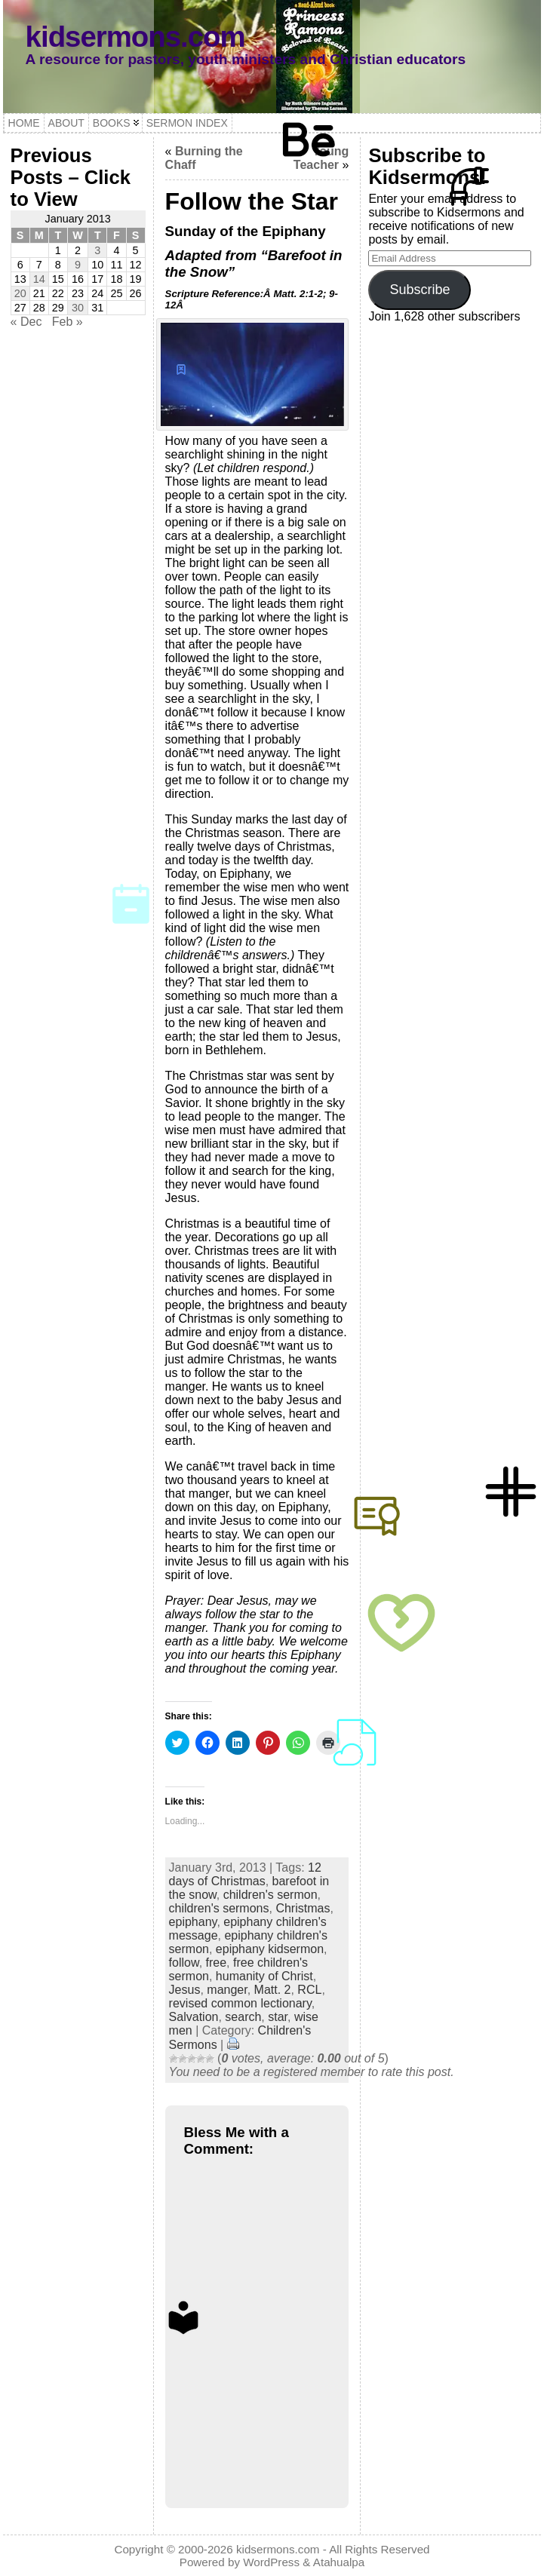  Describe the element at coordinates (375, 1514) in the screenshot. I see `view certification or credentials` at that location.